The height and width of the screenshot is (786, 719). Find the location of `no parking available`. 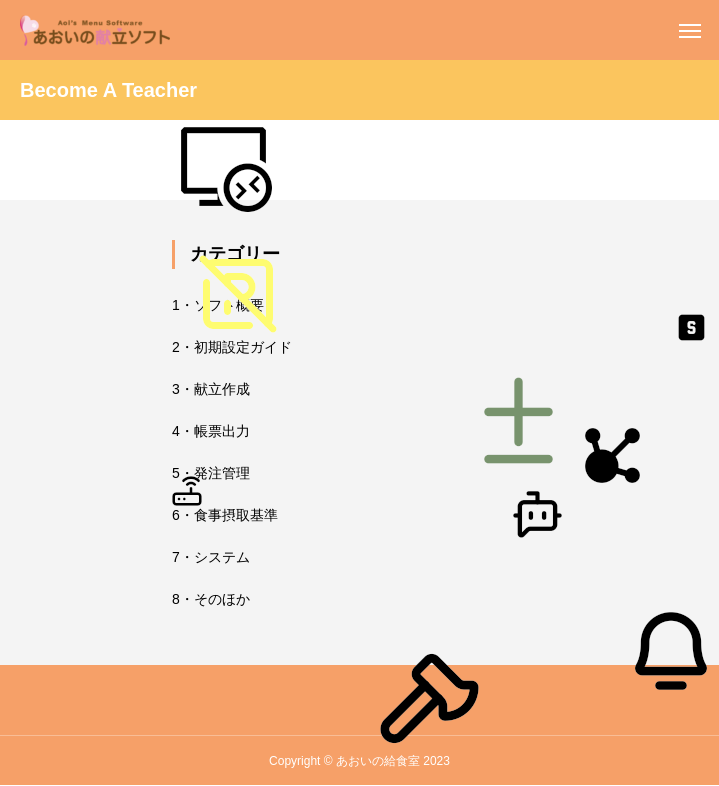

no parking available is located at coordinates (238, 294).